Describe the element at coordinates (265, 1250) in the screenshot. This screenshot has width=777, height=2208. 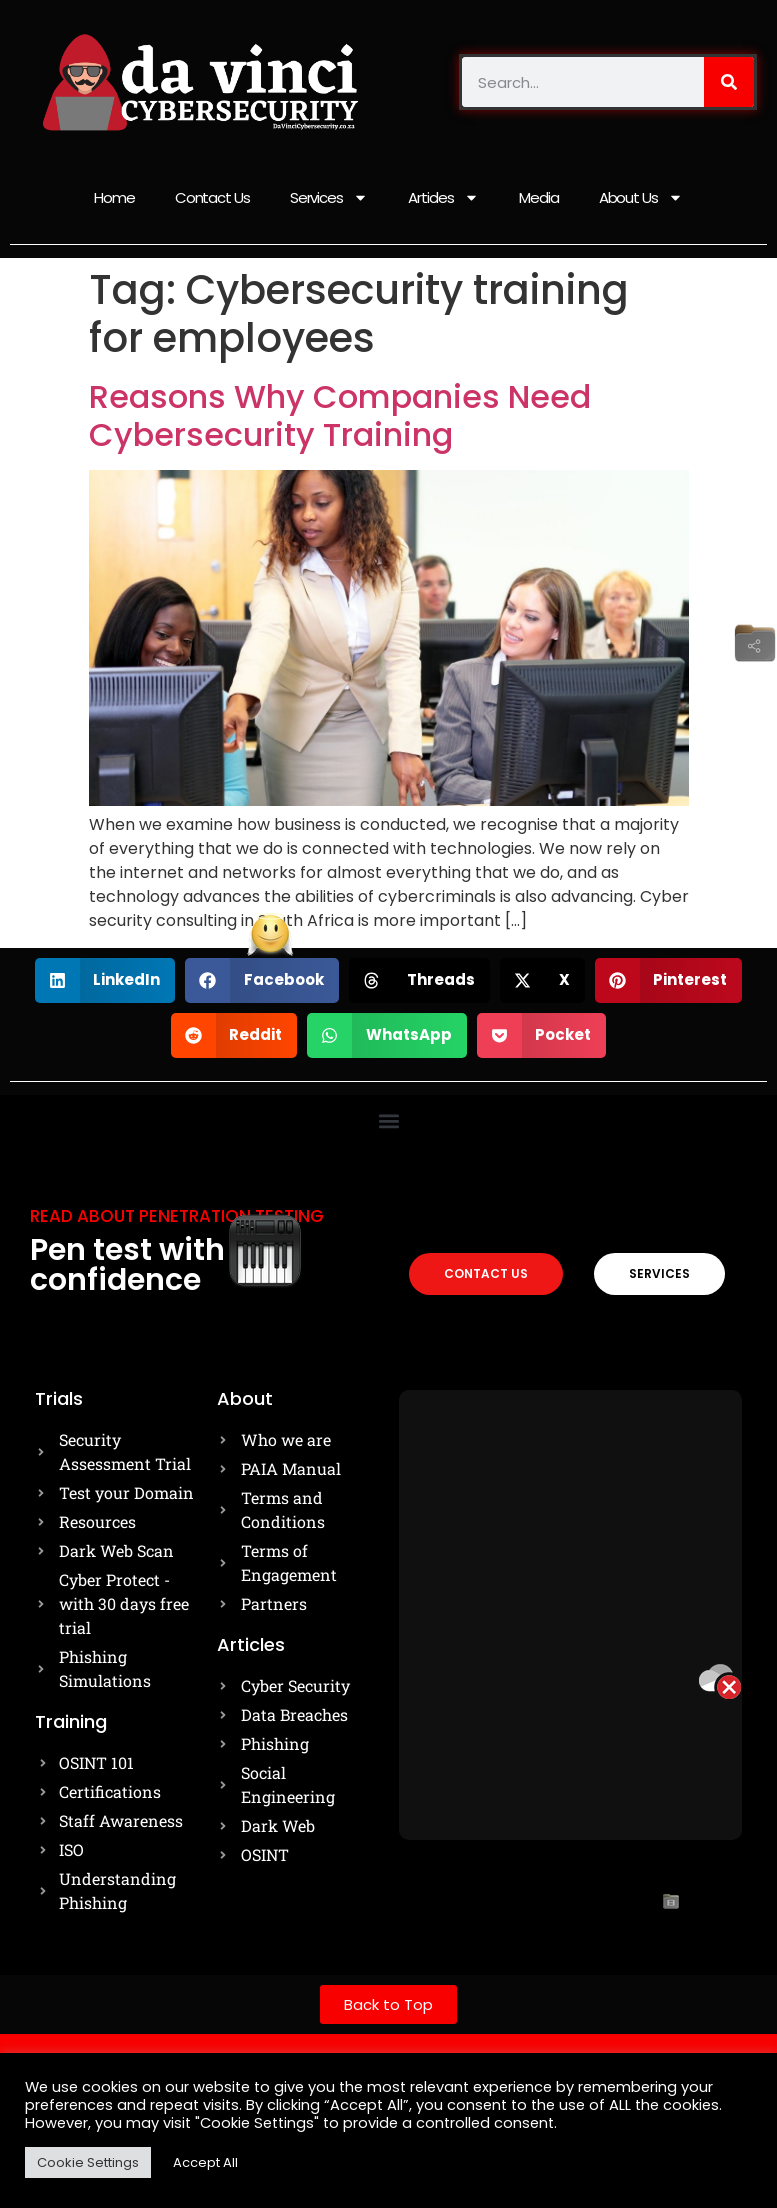
I see `open audio midi setup utility` at that location.